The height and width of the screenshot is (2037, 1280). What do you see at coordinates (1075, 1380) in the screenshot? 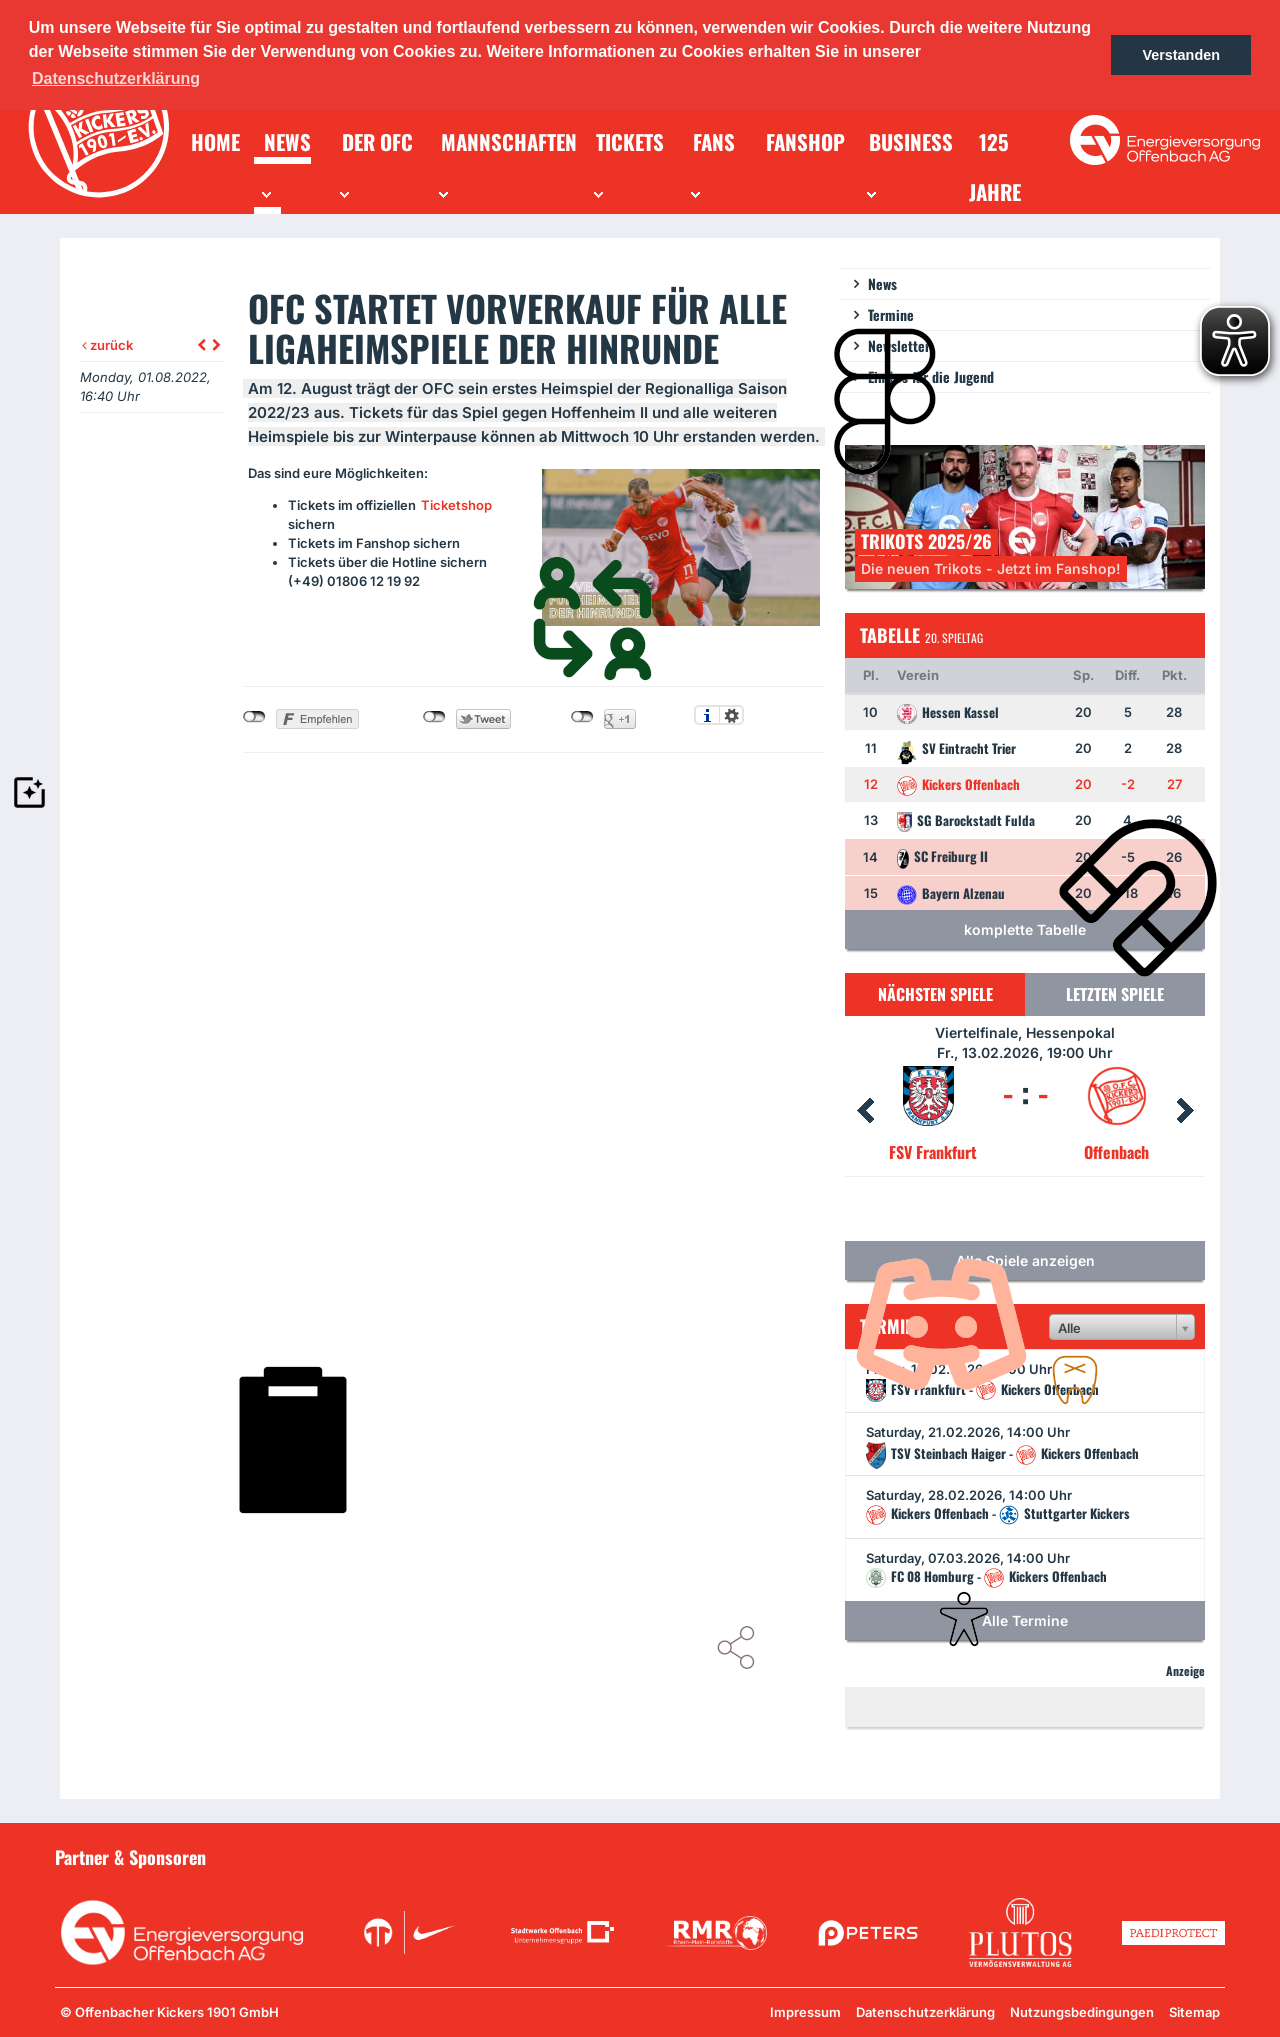
I see `access dental or oral health features` at bounding box center [1075, 1380].